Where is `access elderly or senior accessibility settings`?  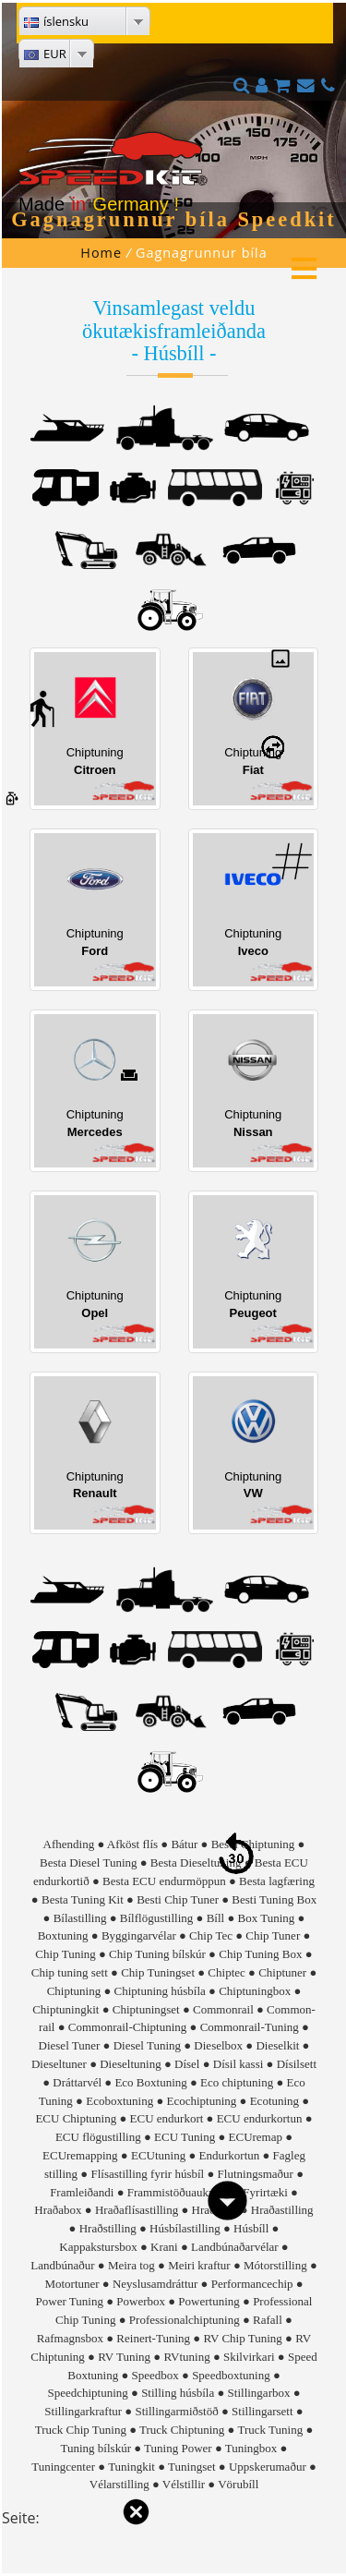 access elderly or senior accessibility settings is located at coordinates (41, 708).